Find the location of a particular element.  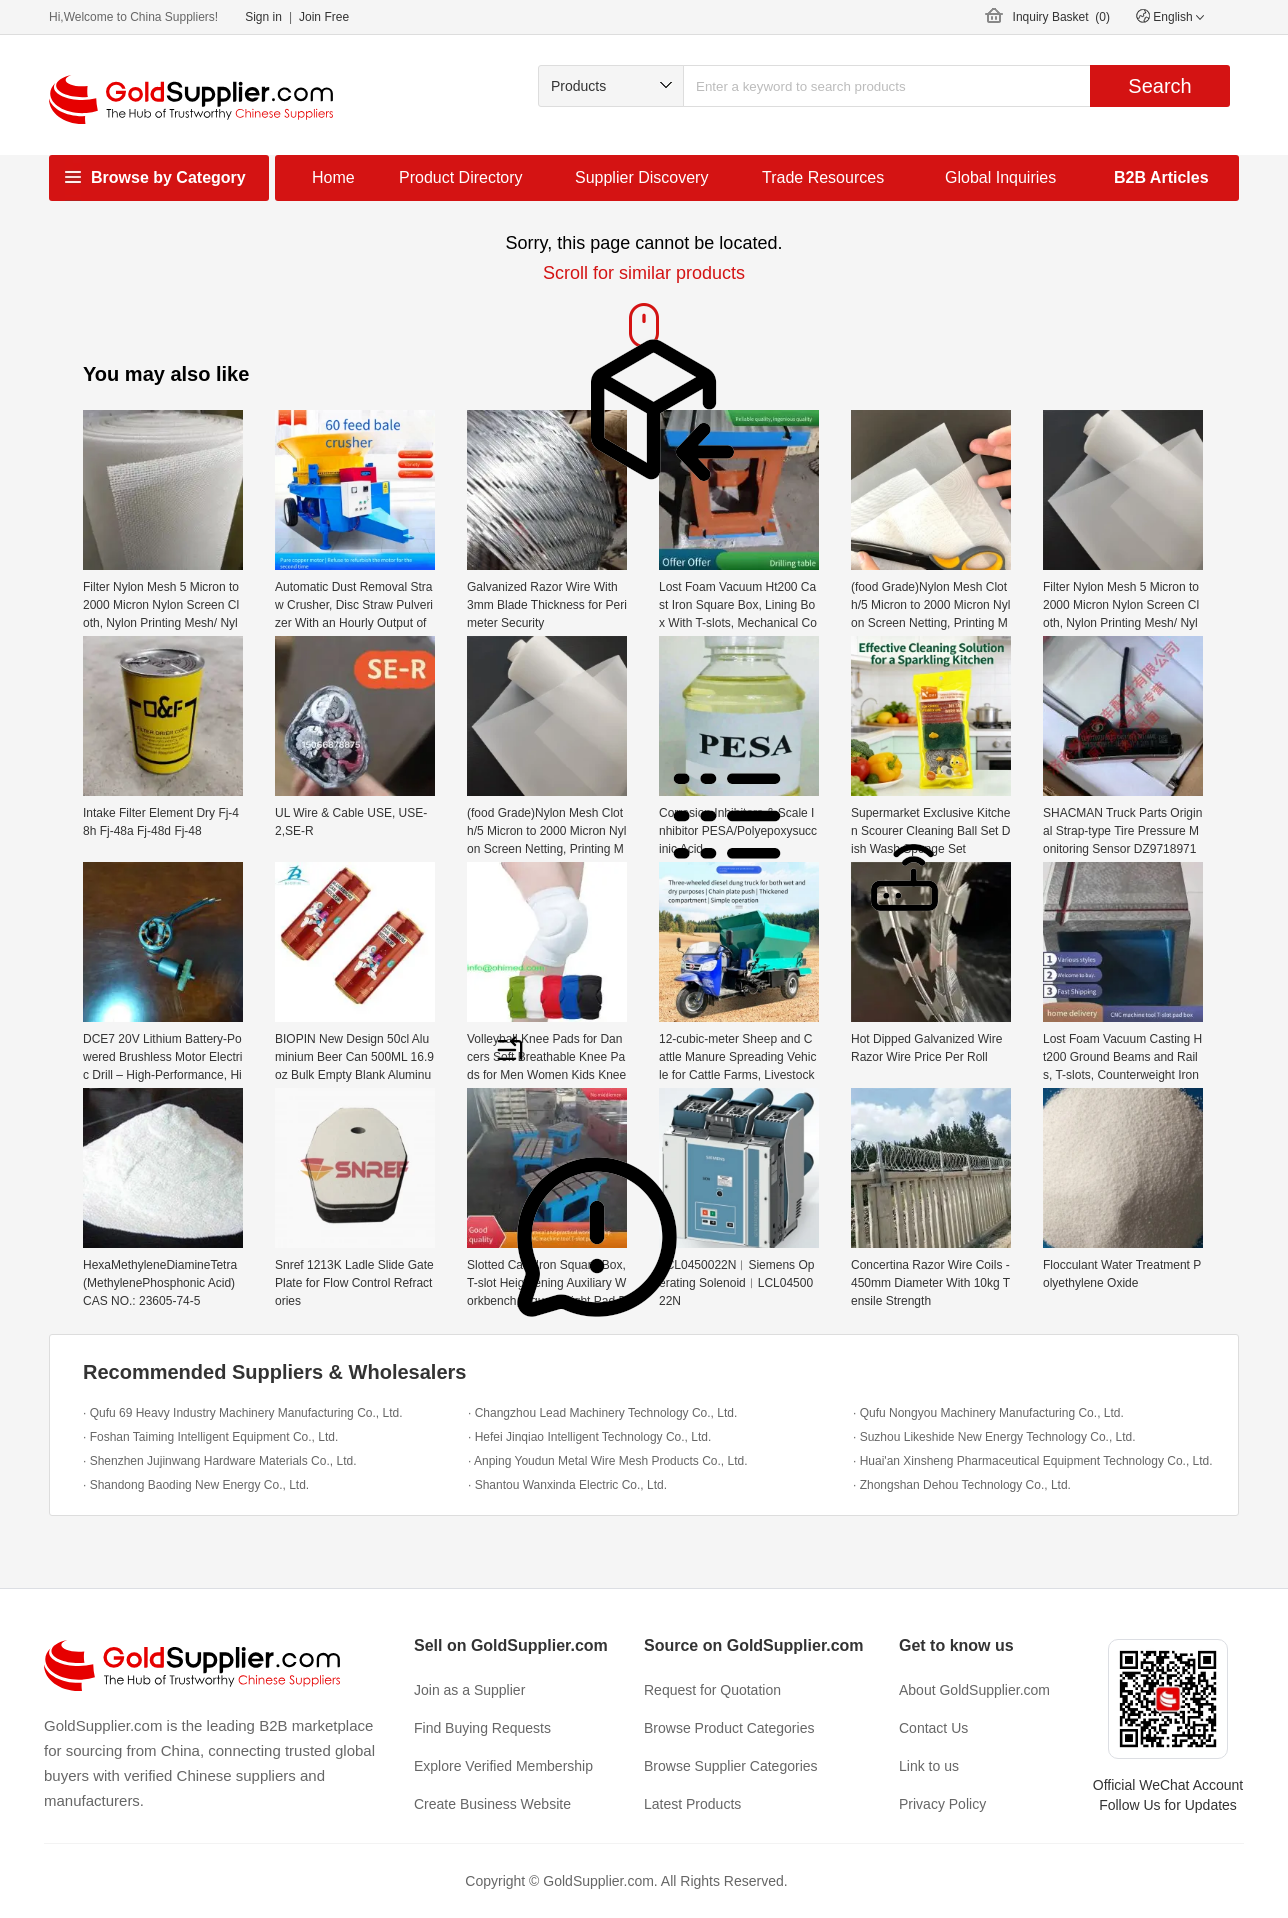

view activity logs or history is located at coordinates (727, 816).